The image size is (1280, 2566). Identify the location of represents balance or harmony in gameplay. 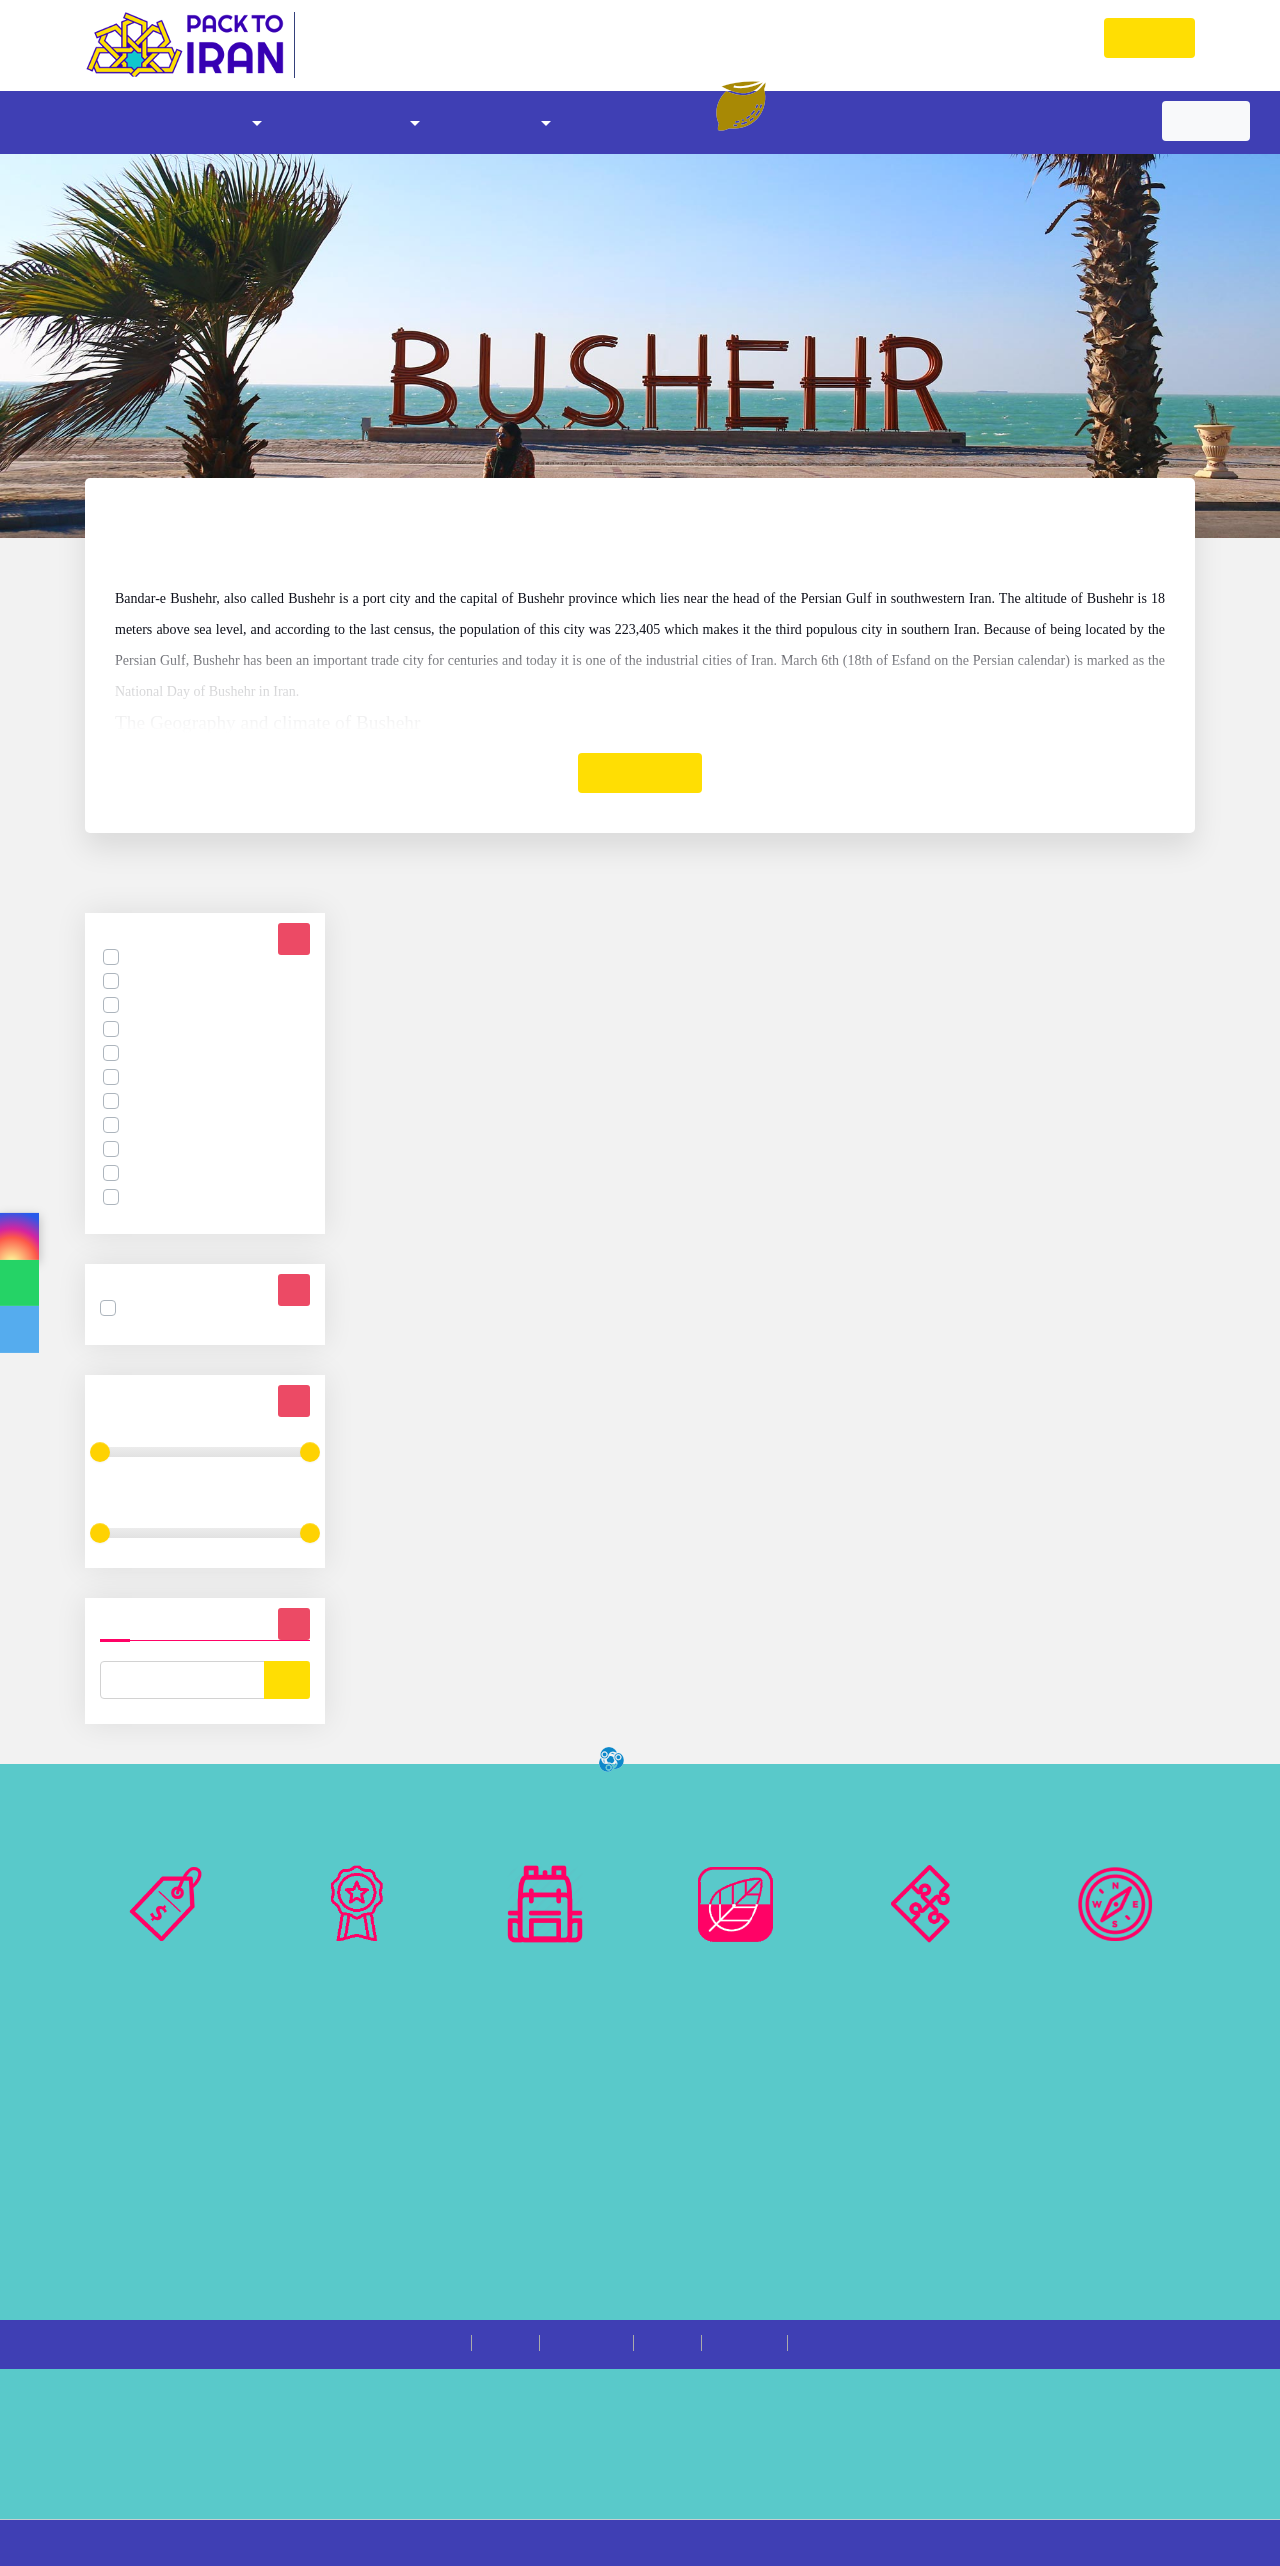
(611, 1759).